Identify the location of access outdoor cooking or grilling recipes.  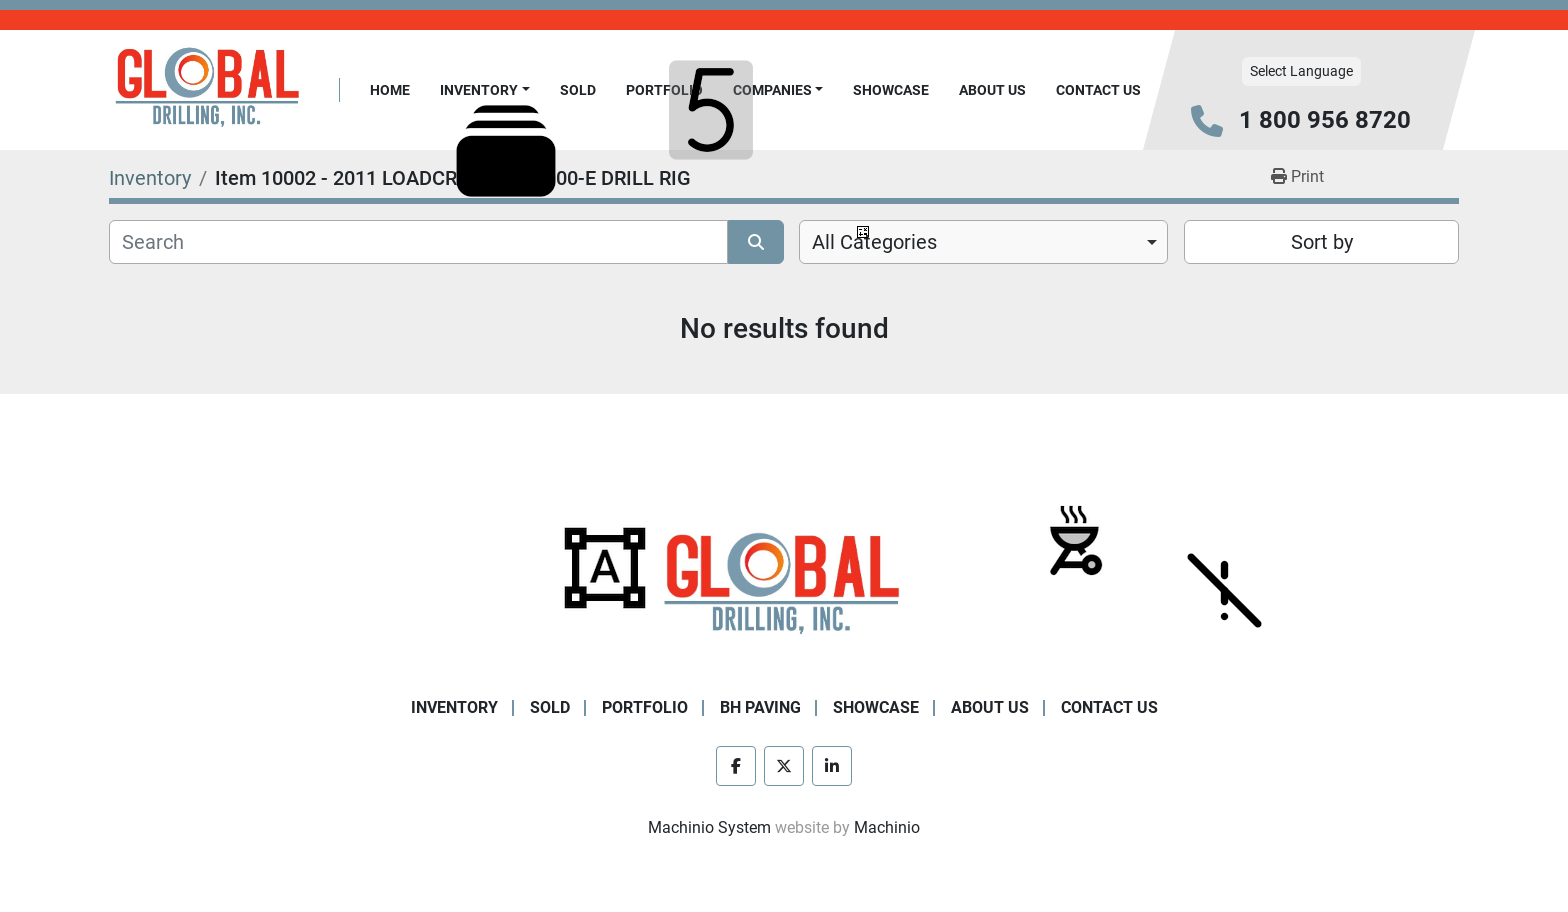
(1074, 540).